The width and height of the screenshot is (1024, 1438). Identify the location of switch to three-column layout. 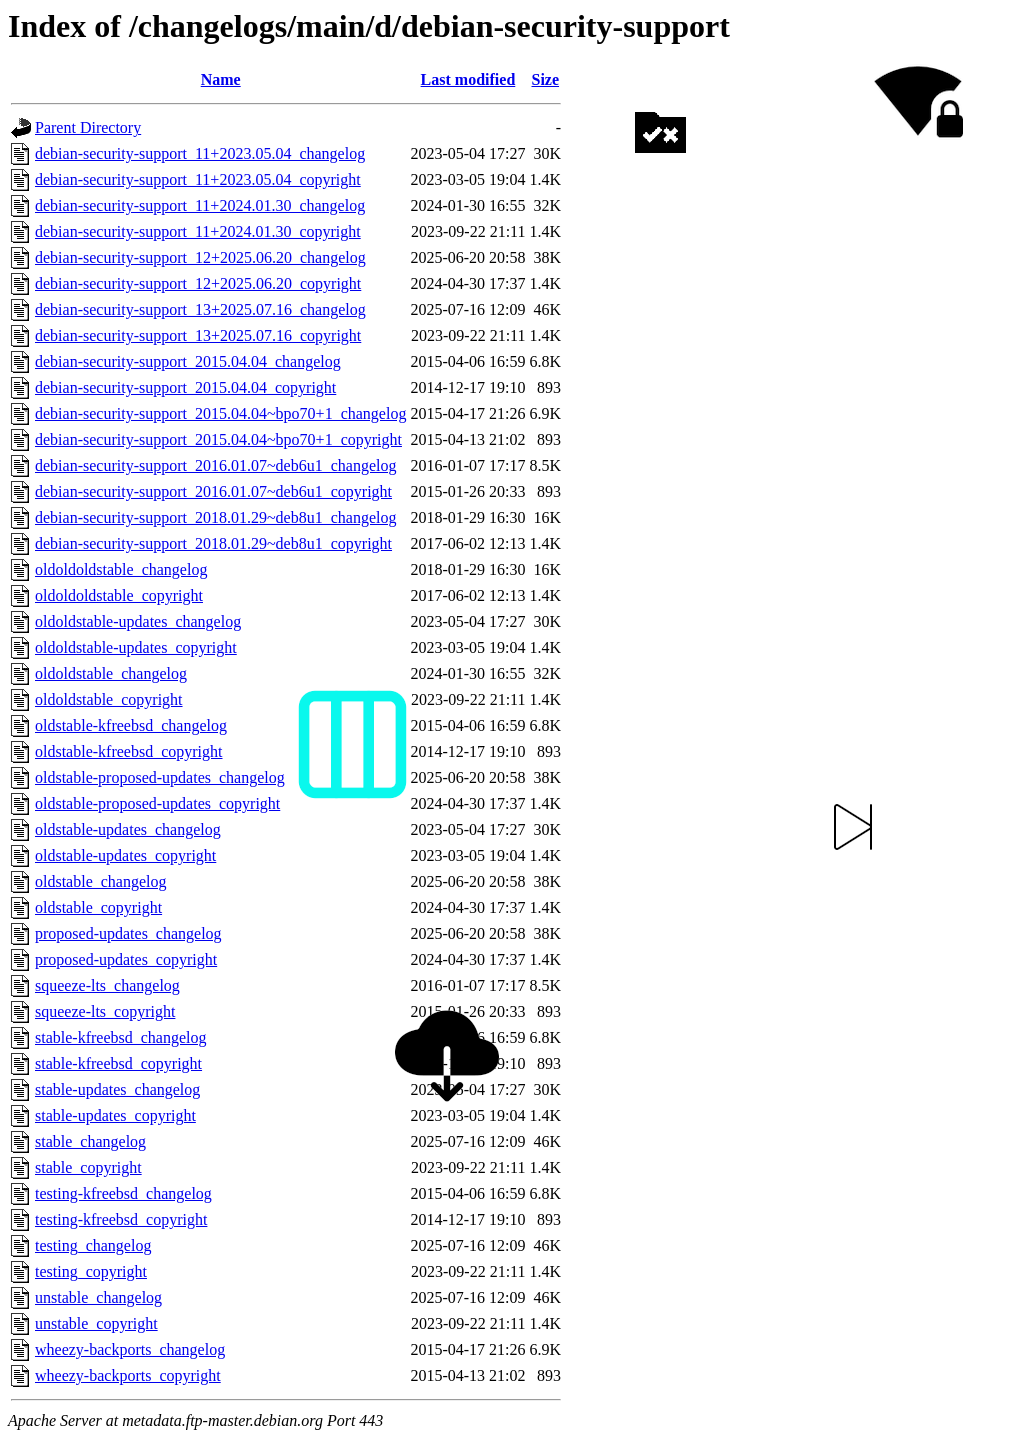
(352, 744).